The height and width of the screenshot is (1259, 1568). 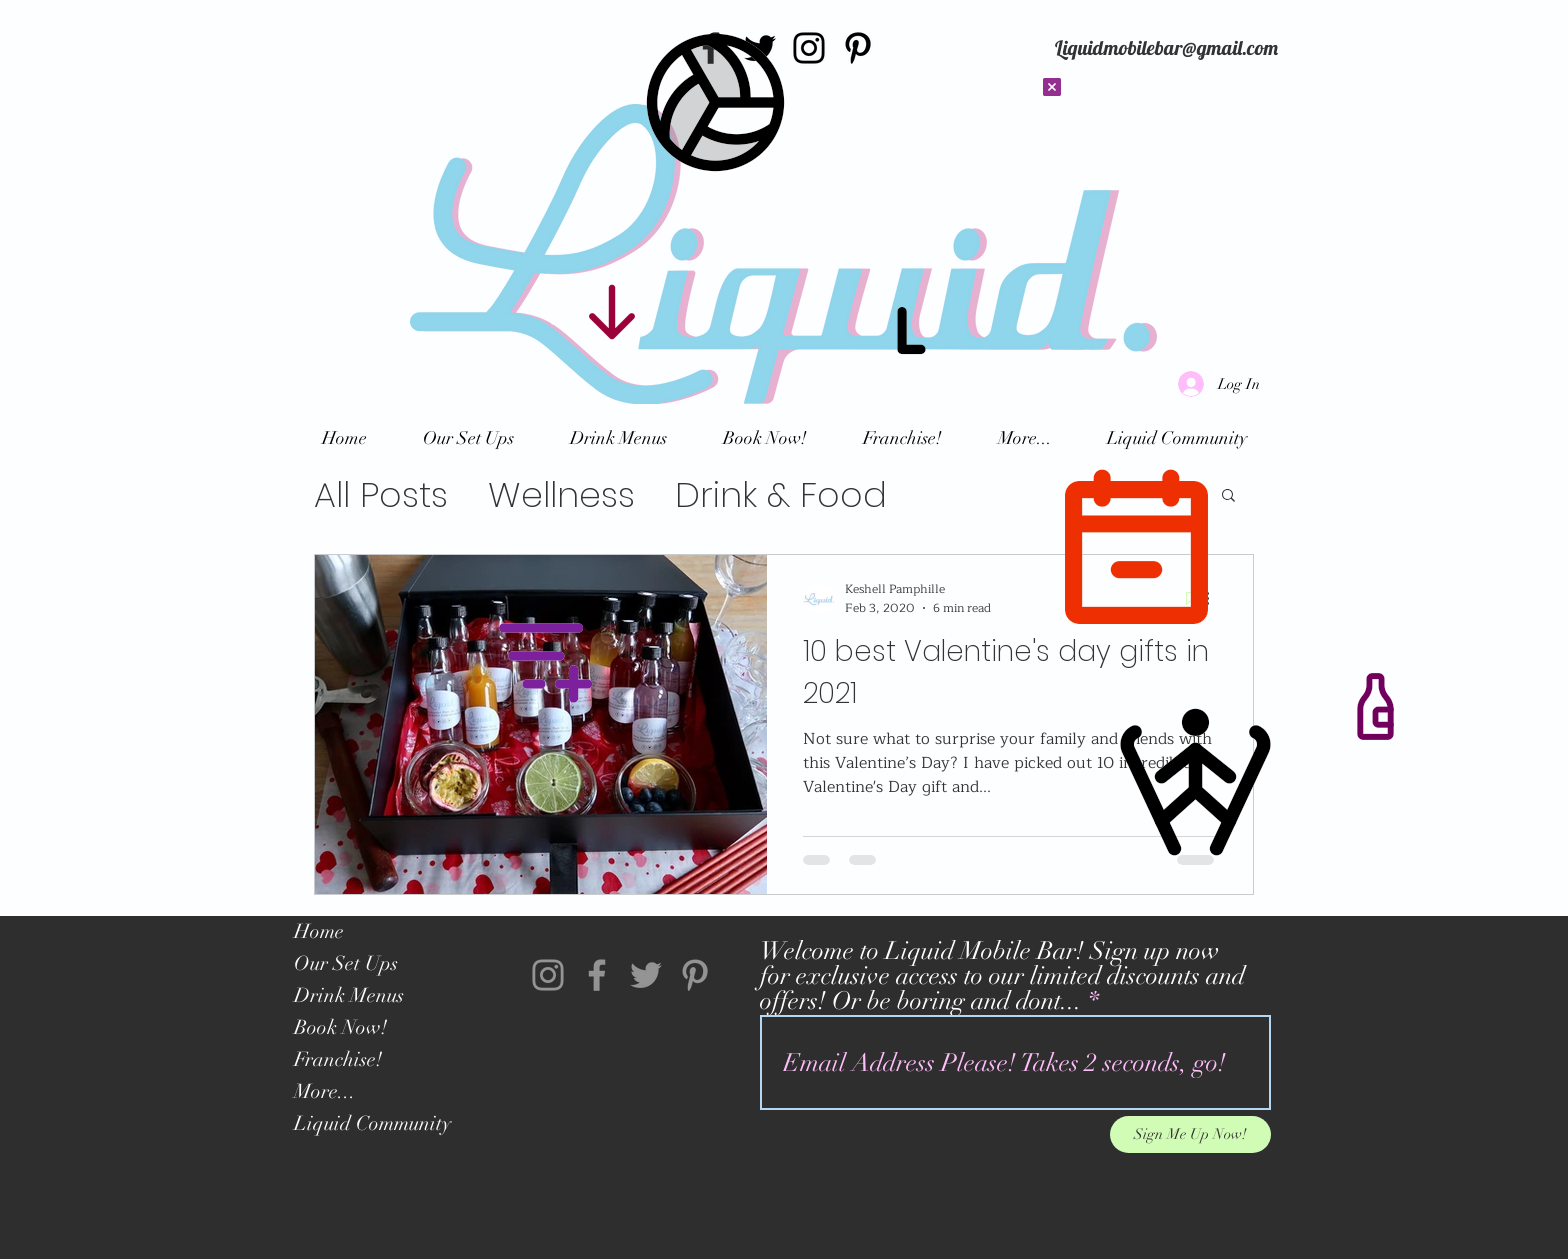 What do you see at coordinates (1195, 783) in the screenshot?
I see `access ski jumping sports content` at bounding box center [1195, 783].